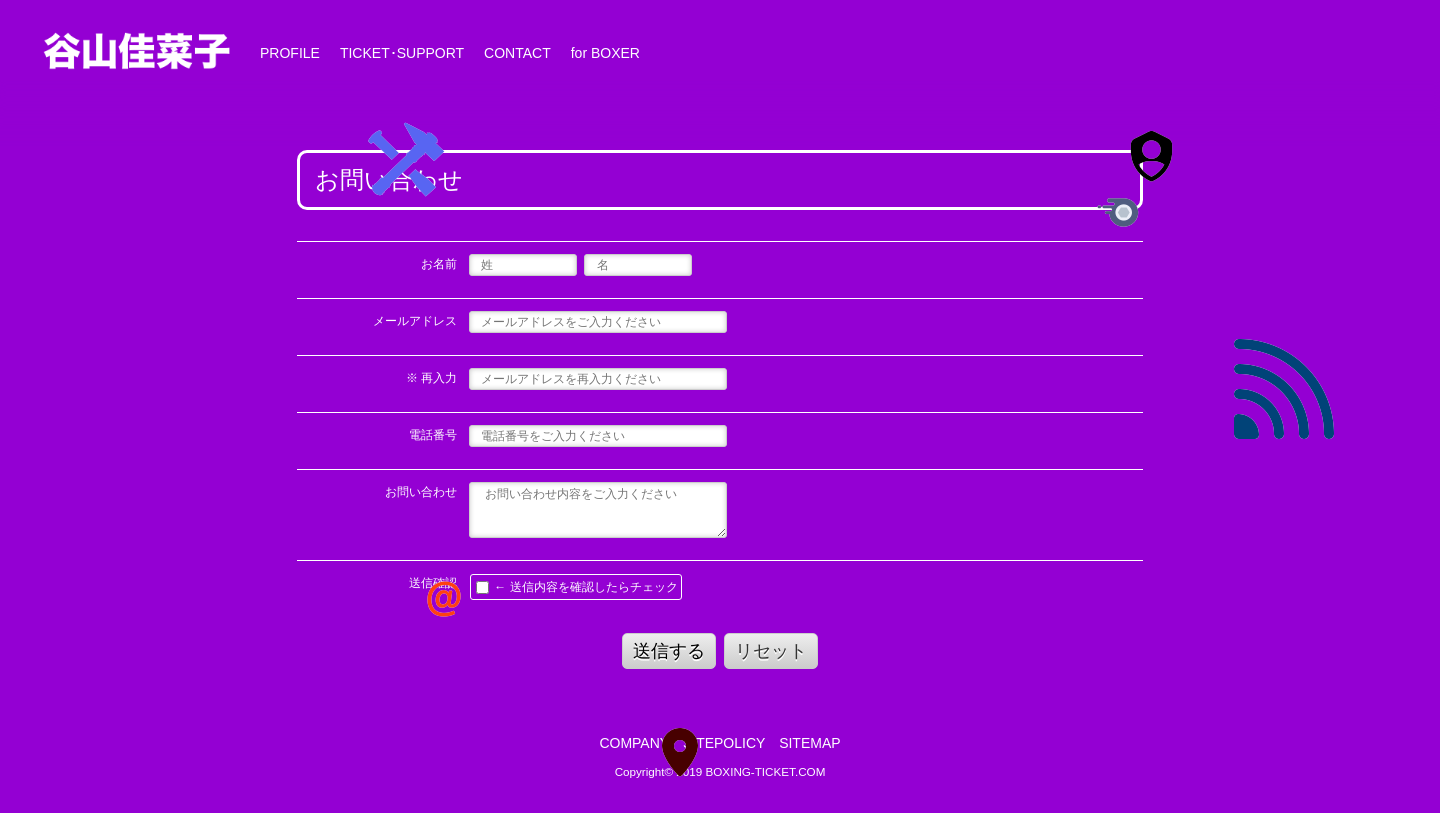  Describe the element at coordinates (680, 752) in the screenshot. I see `view or set a location on the map` at that location.